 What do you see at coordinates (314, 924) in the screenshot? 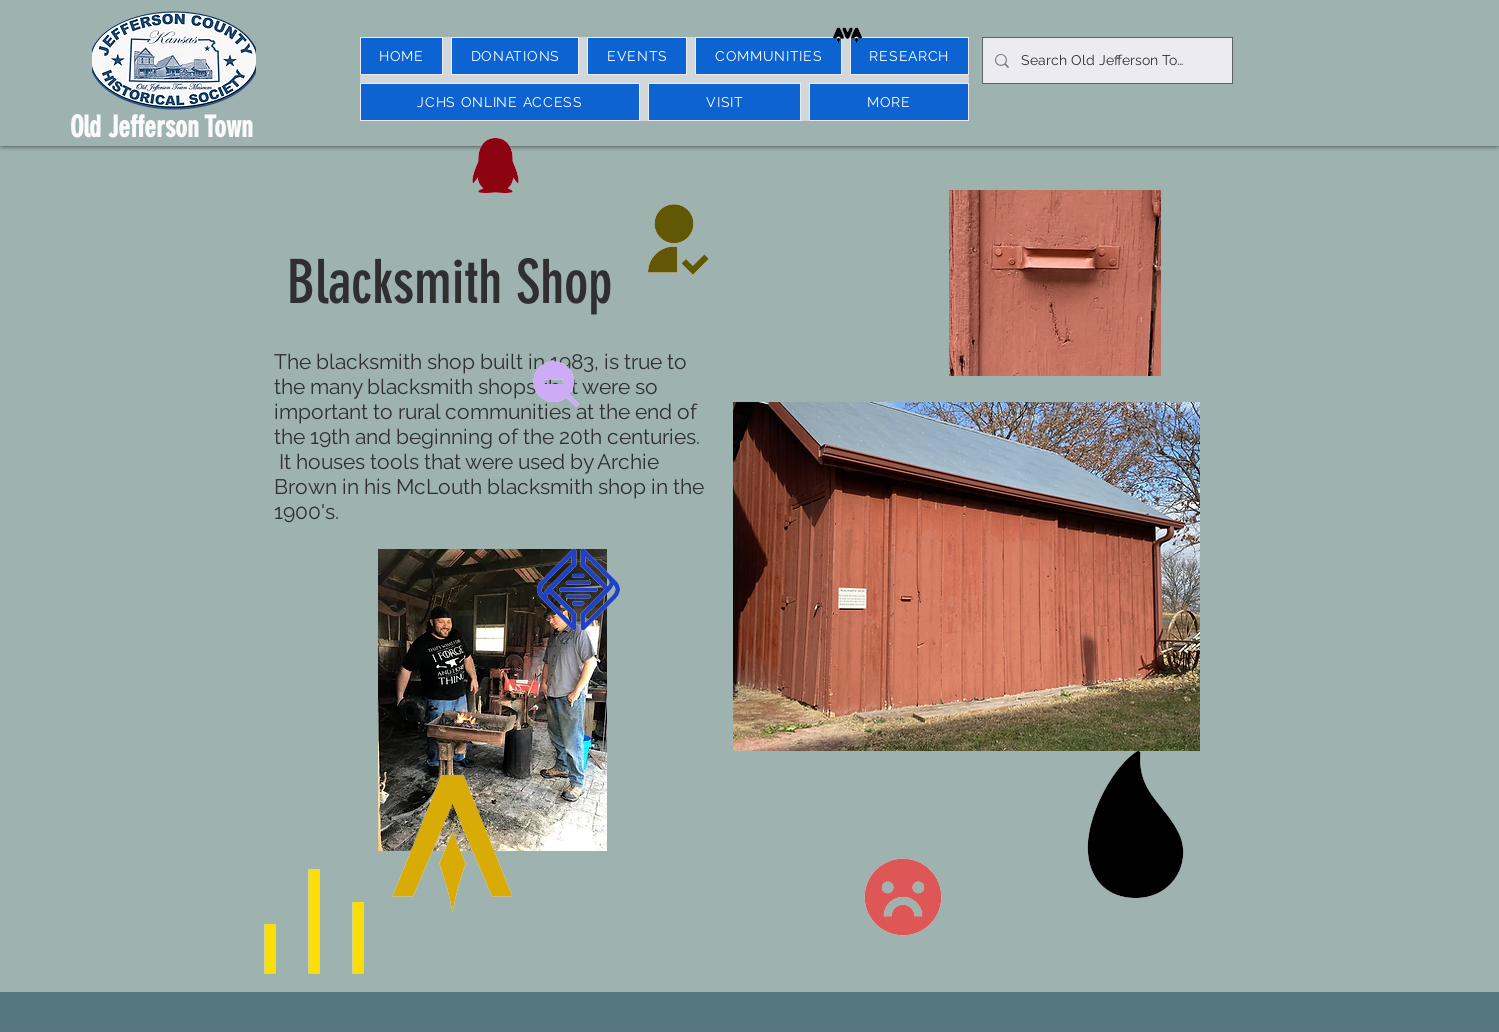
I see `view analytics and statistics` at bounding box center [314, 924].